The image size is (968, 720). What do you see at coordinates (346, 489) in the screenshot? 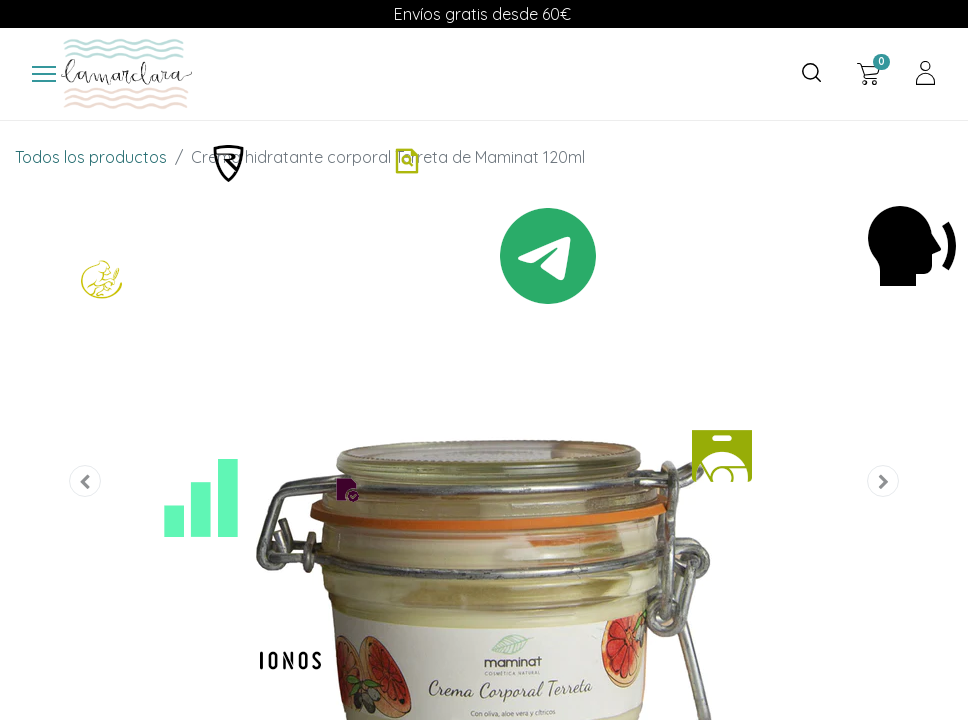
I see `view verified contract or document` at bounding box center [346, 489].